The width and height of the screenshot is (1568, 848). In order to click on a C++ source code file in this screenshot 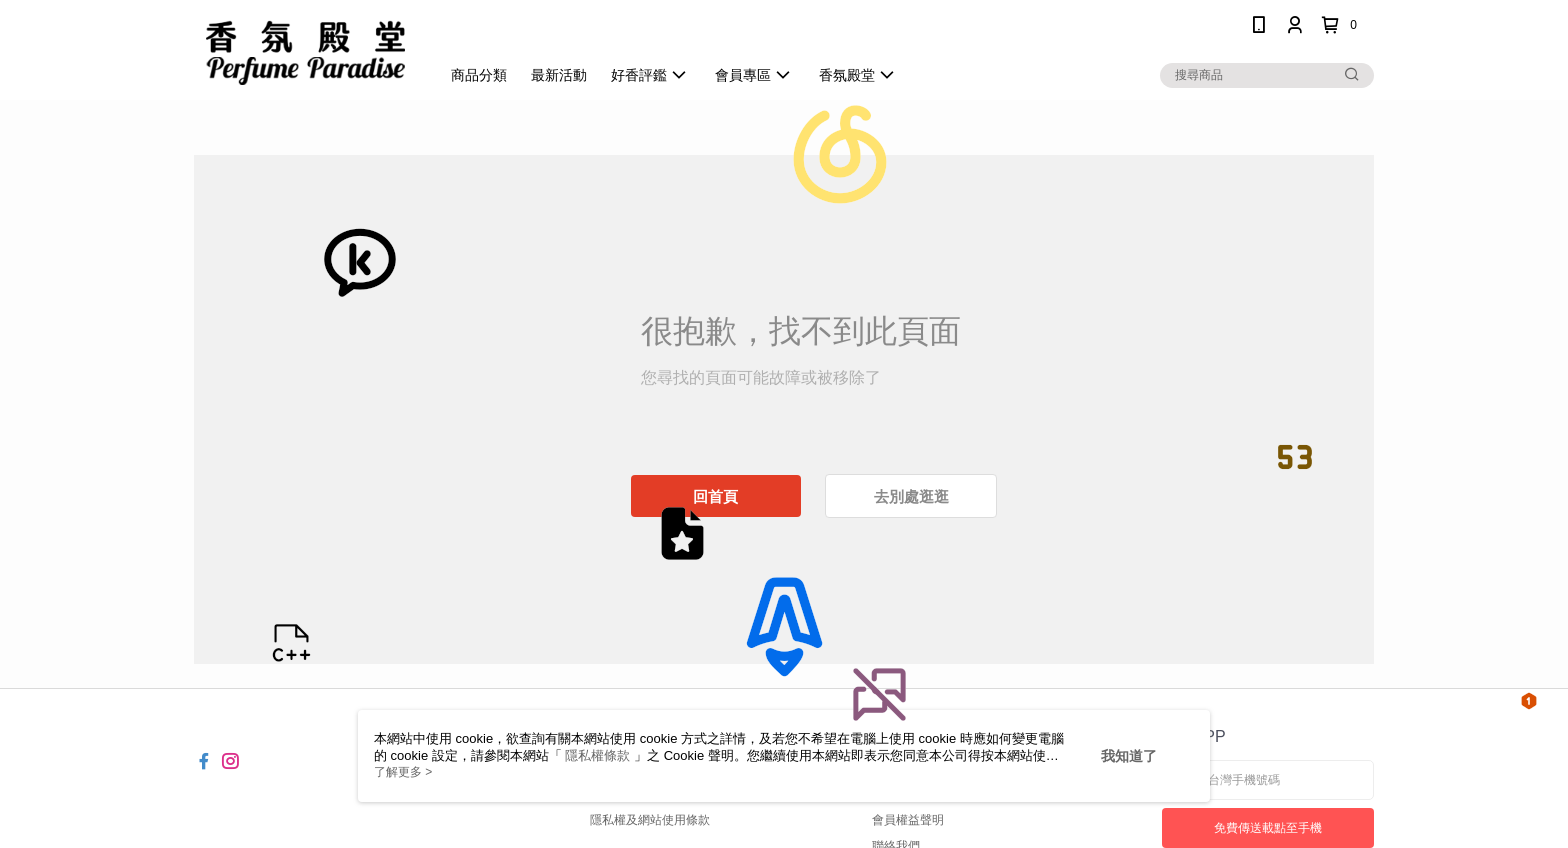, I will do `click(291, 644)`.